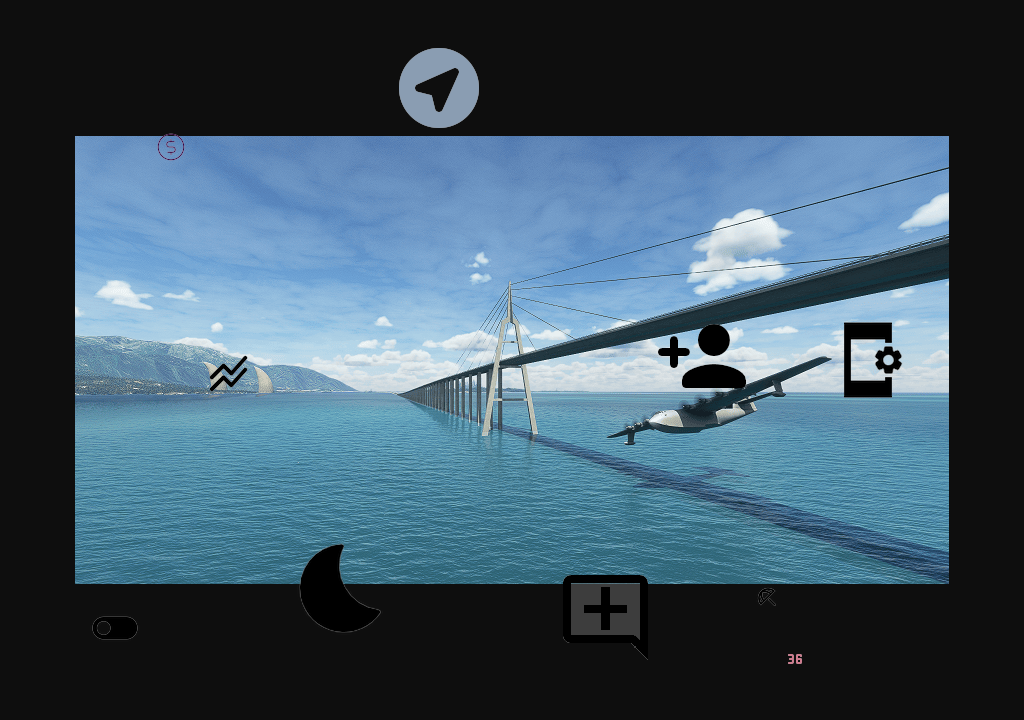  Describe the element at coordinates (171, 147) in the screenshot. I see `view account balance or financial summary` at that location.